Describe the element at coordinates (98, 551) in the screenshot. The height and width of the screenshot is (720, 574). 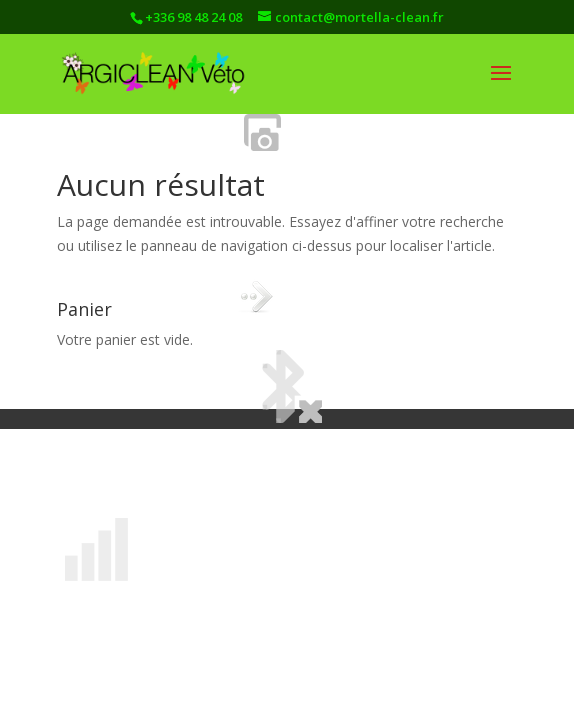
I see `indicates no cellular signal available` at that location.